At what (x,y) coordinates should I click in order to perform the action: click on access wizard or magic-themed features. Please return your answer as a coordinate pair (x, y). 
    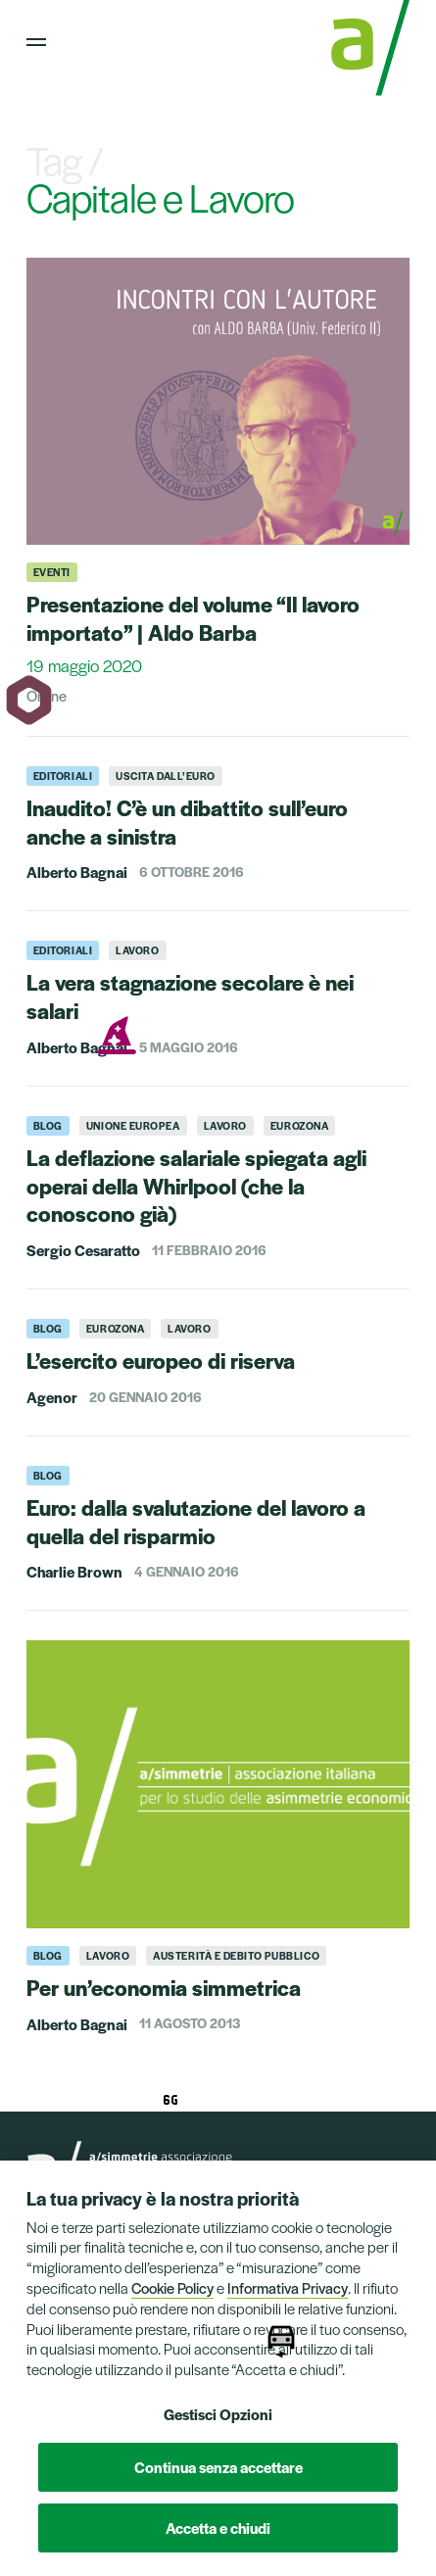
    Looking at the image, I should click on (117, 1035).